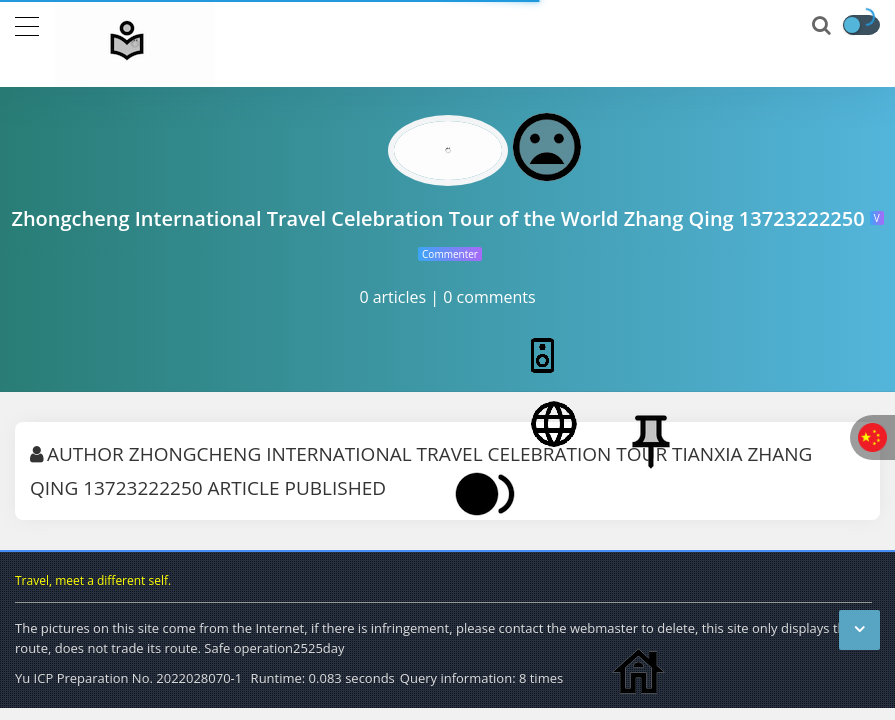 The height and width of the screenshot is (720, 895). I want to click on indicates active recording or live broadcast, so click(485, 494).